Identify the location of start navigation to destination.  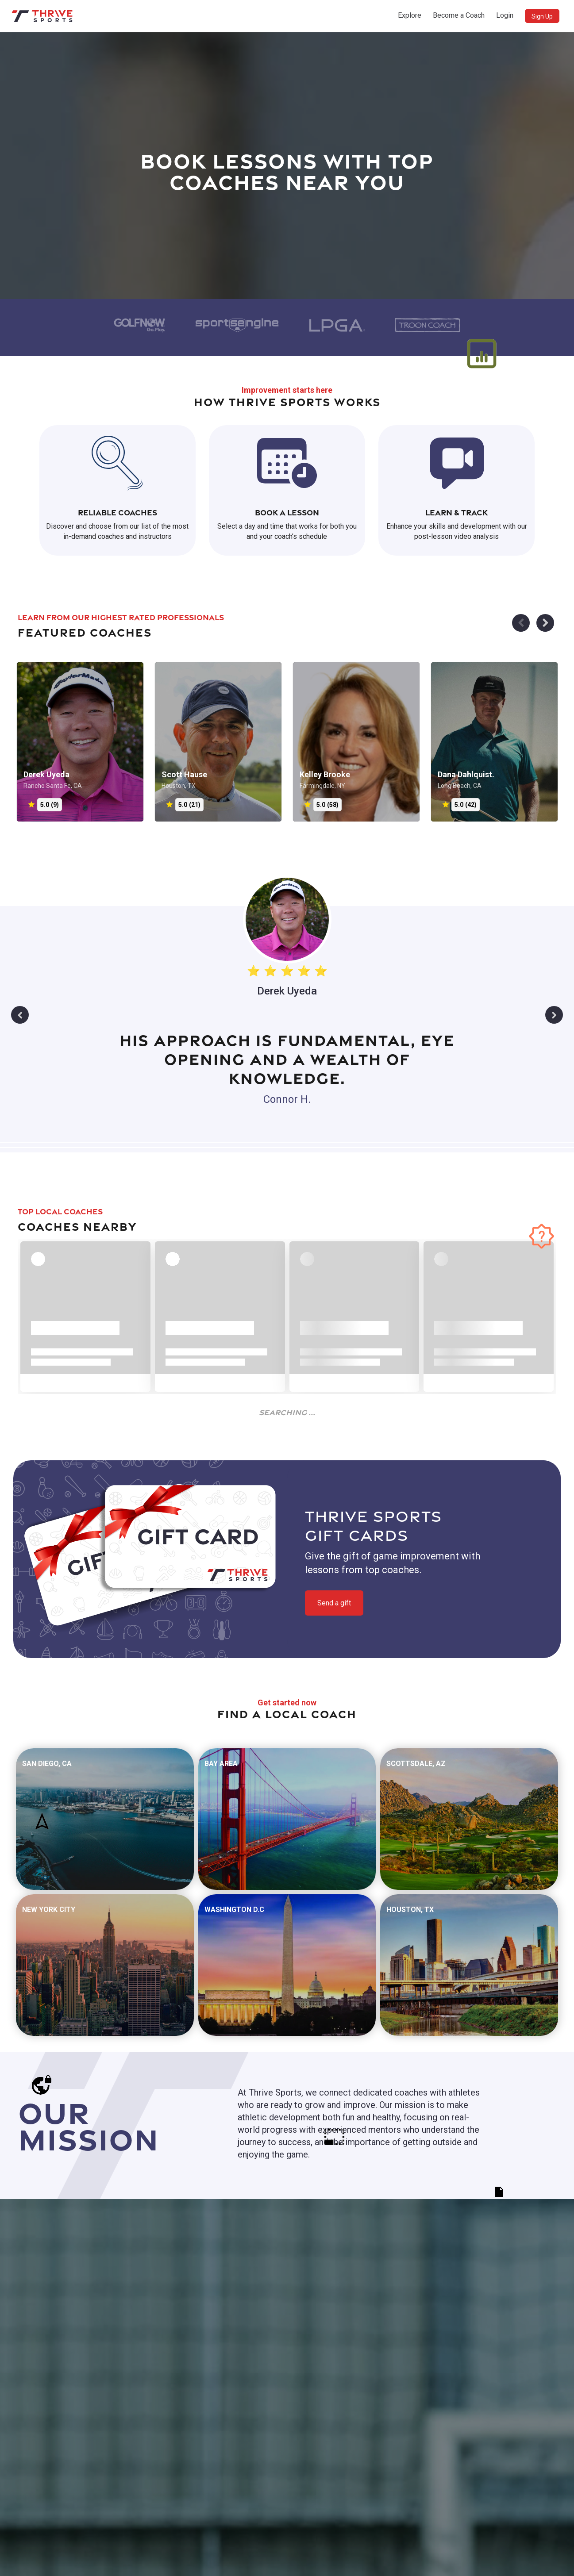
(42, 1821).